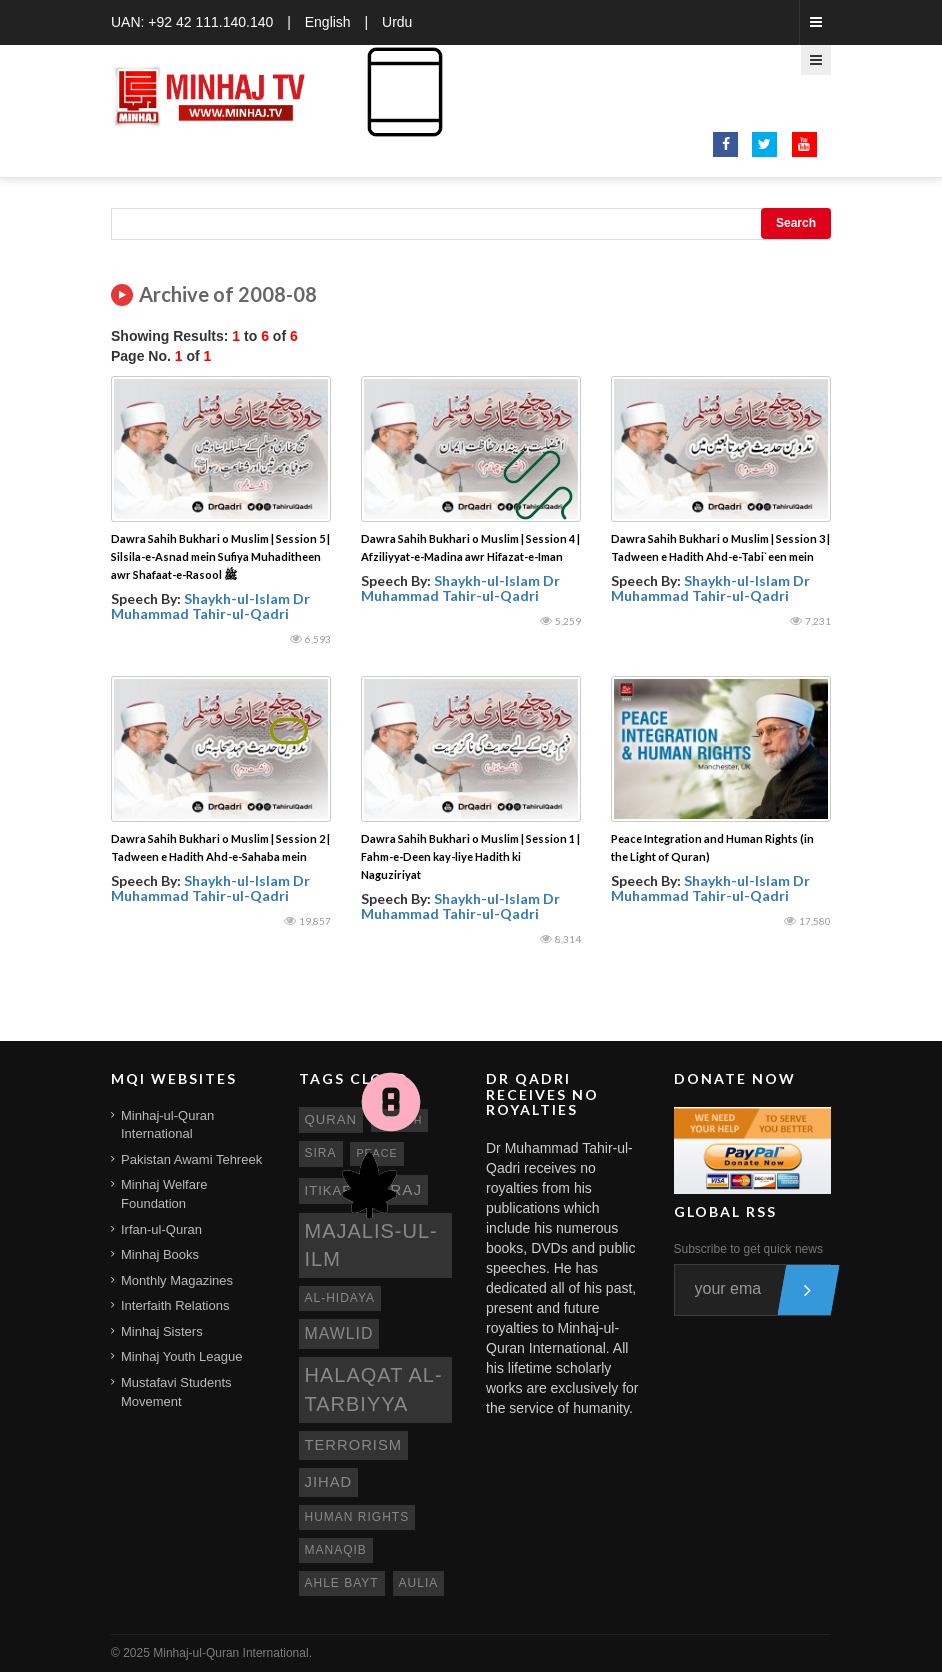 This screenshot has height=1672, width=942. What do you see at coordinates (369, 1185) in the screenshot?
I see `indicates cannabis-related content or products` at bounding box center [369, 1185].